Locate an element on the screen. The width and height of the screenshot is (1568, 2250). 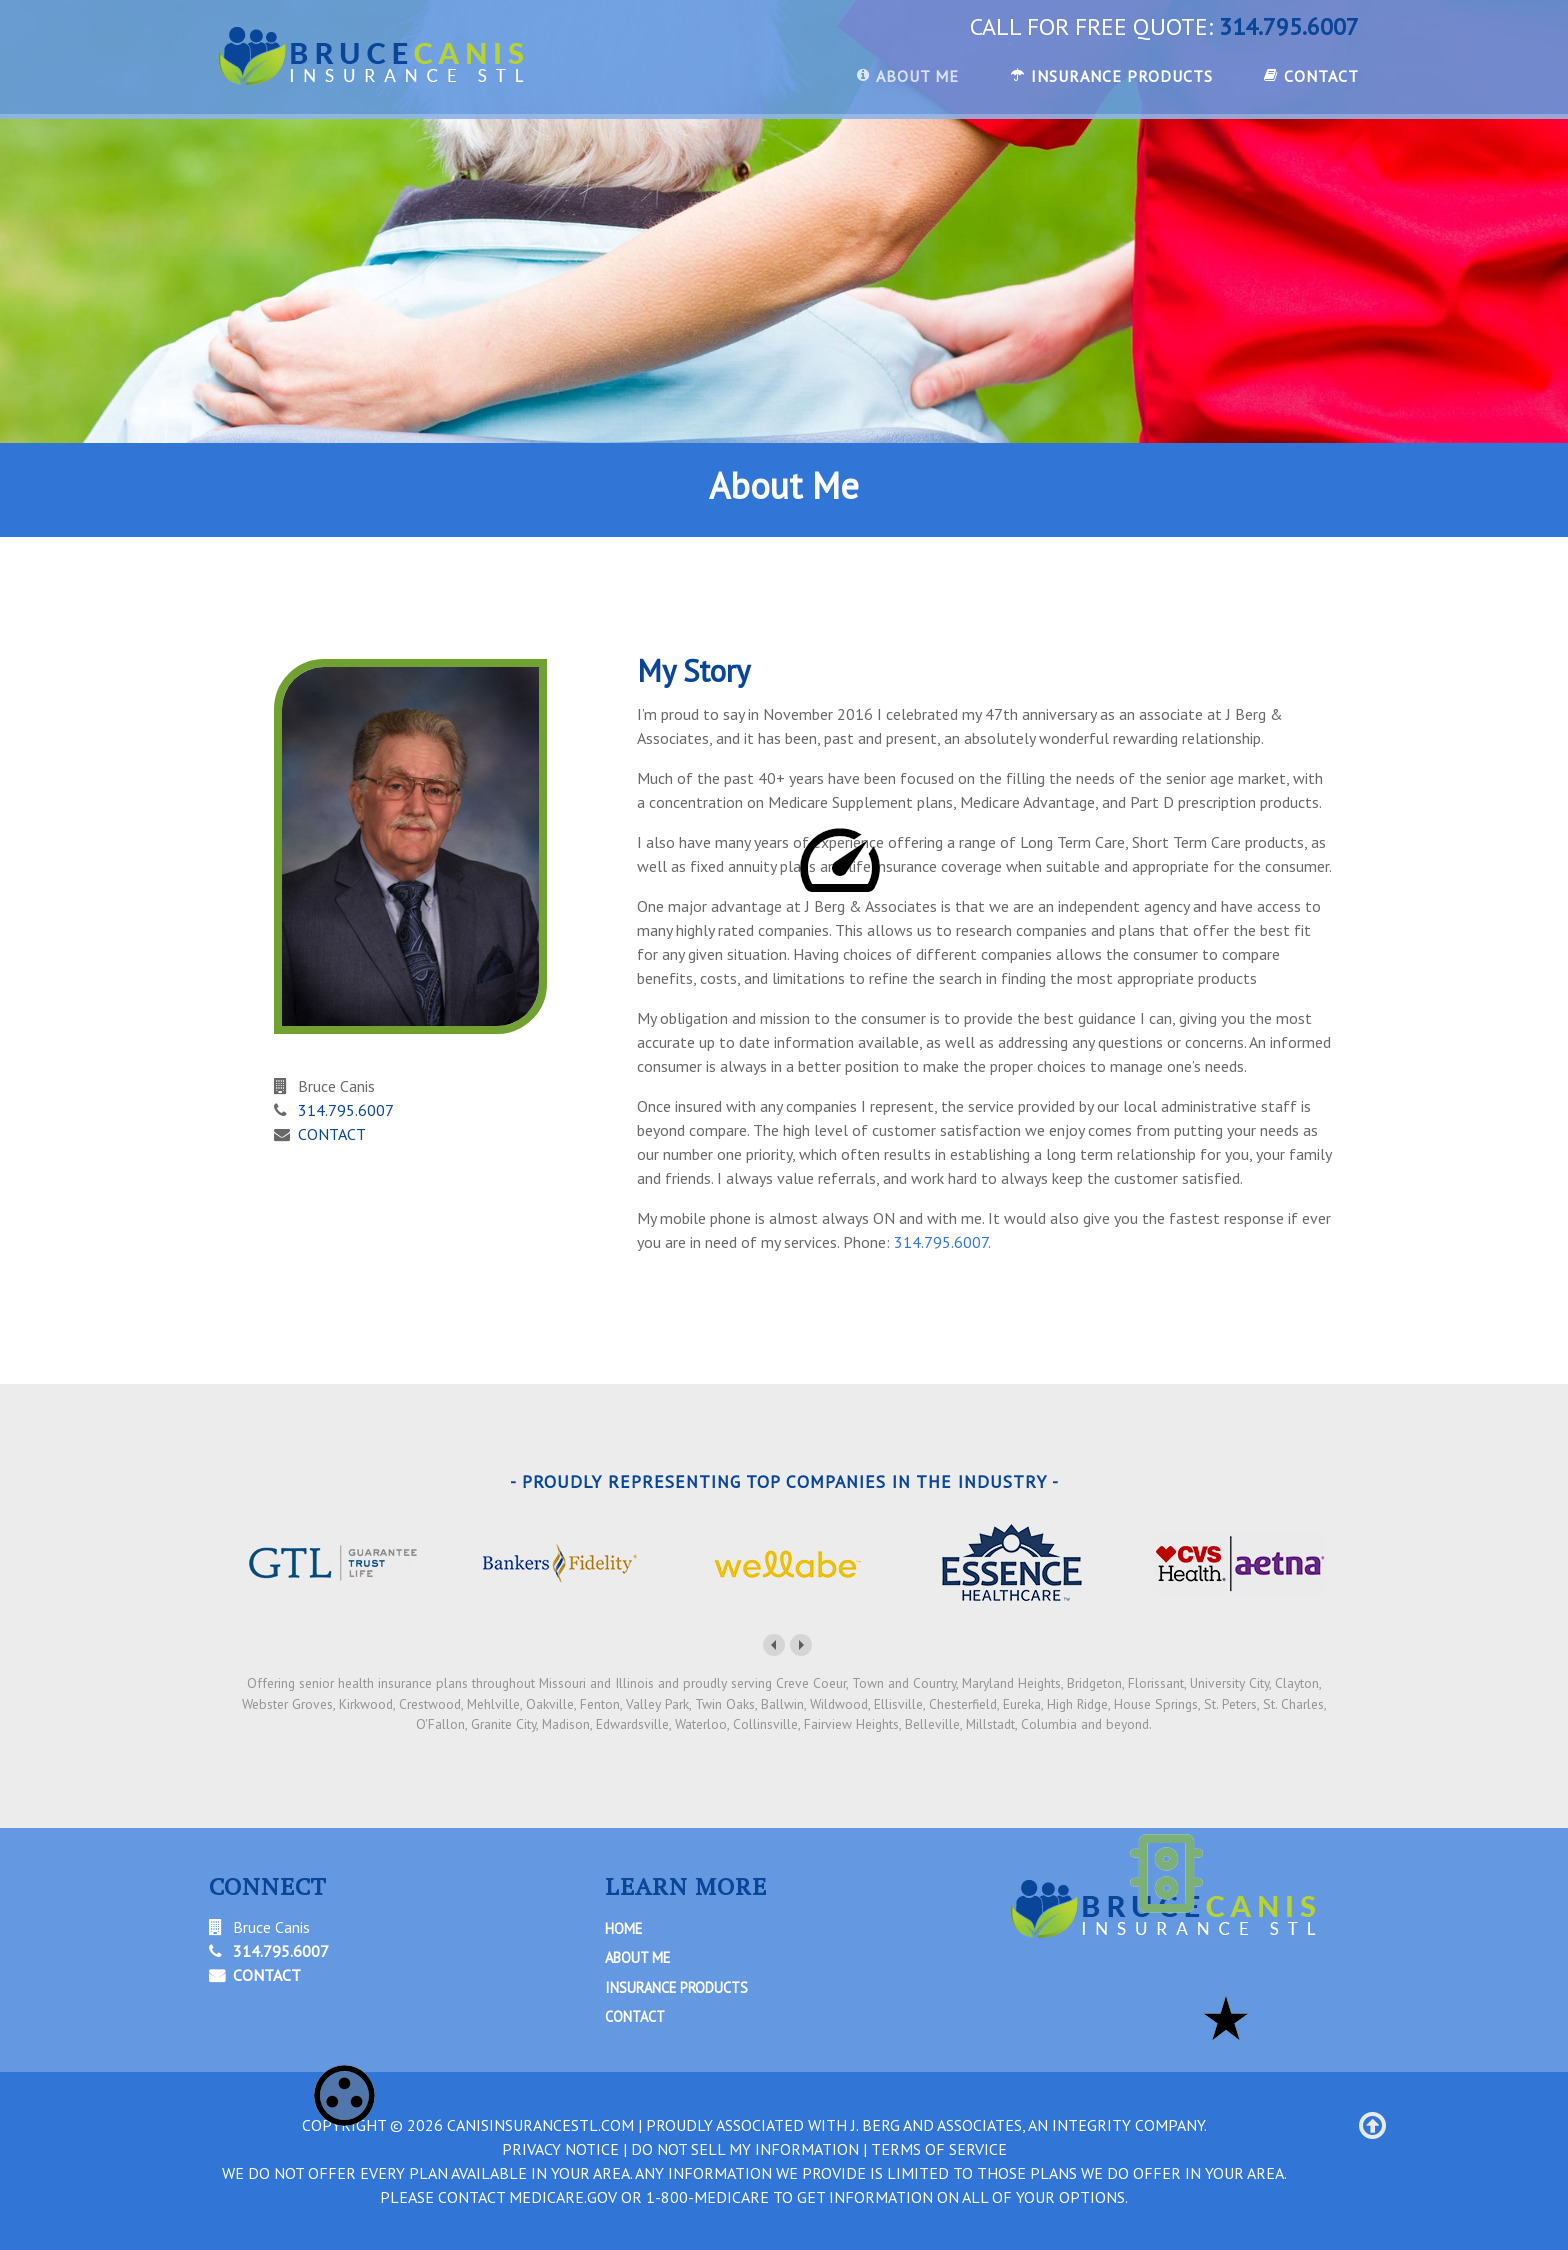
view team or group workspace is located at coordinates (344, 2095).